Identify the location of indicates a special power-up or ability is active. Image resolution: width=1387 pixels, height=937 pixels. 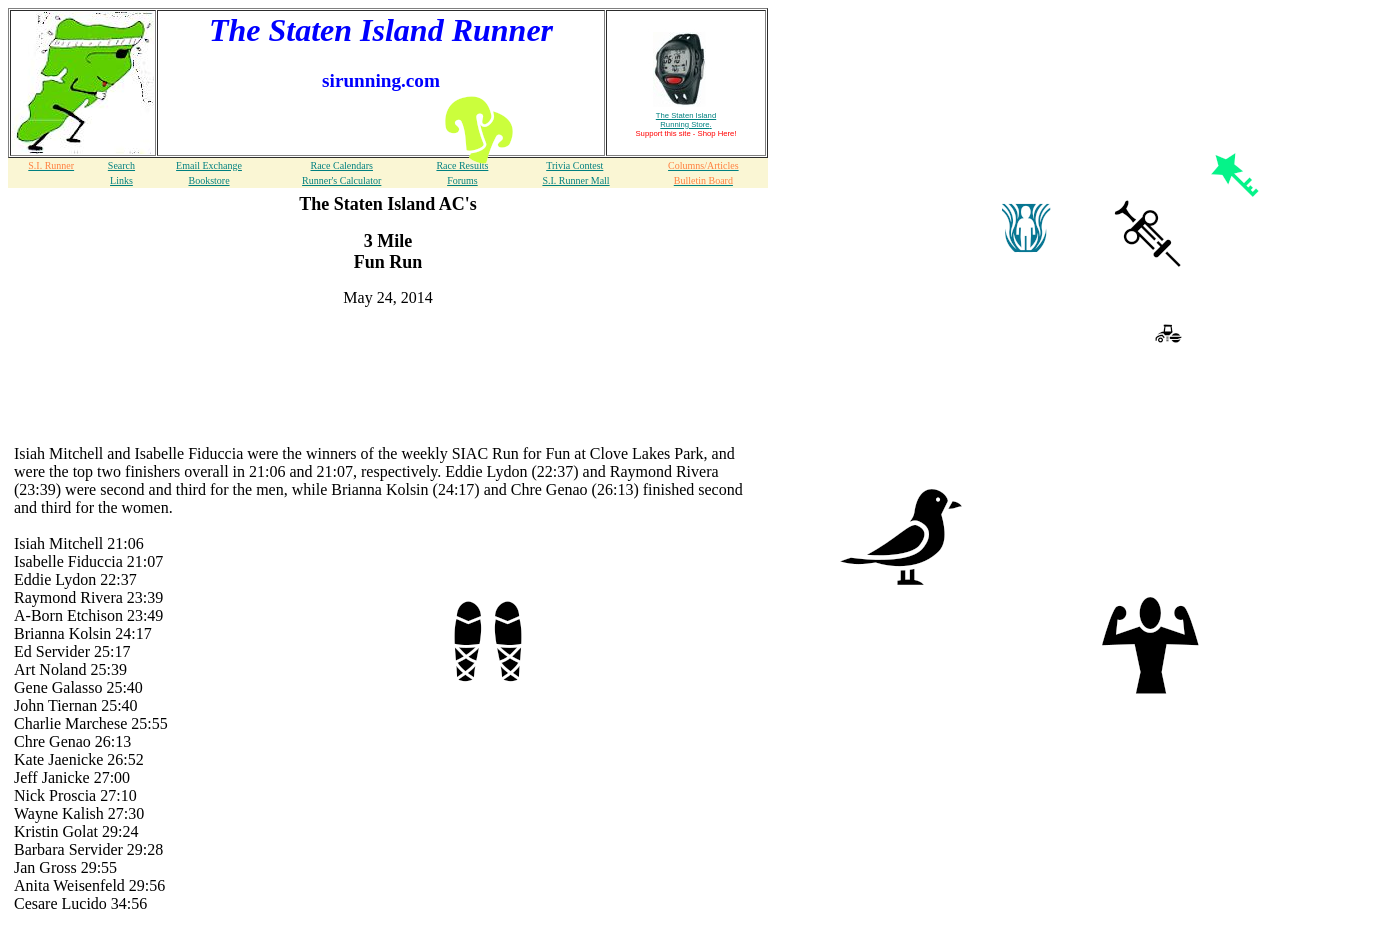
(1026, 228).